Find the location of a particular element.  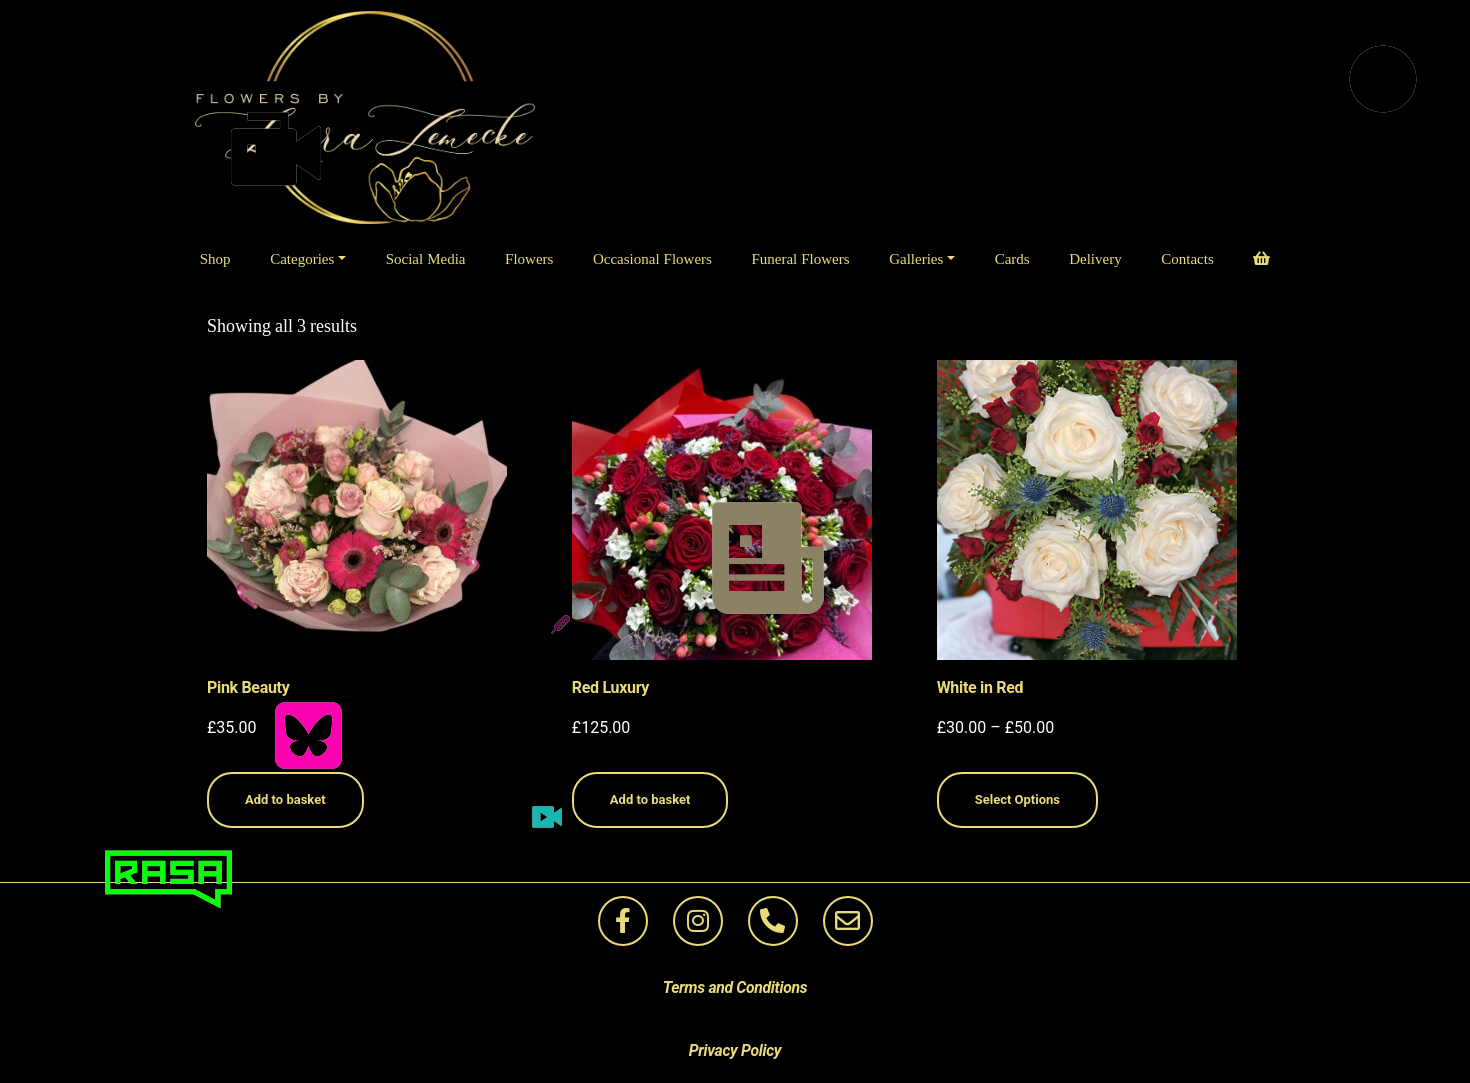

open Bluesky social media app is located at coordinates (308, 735).